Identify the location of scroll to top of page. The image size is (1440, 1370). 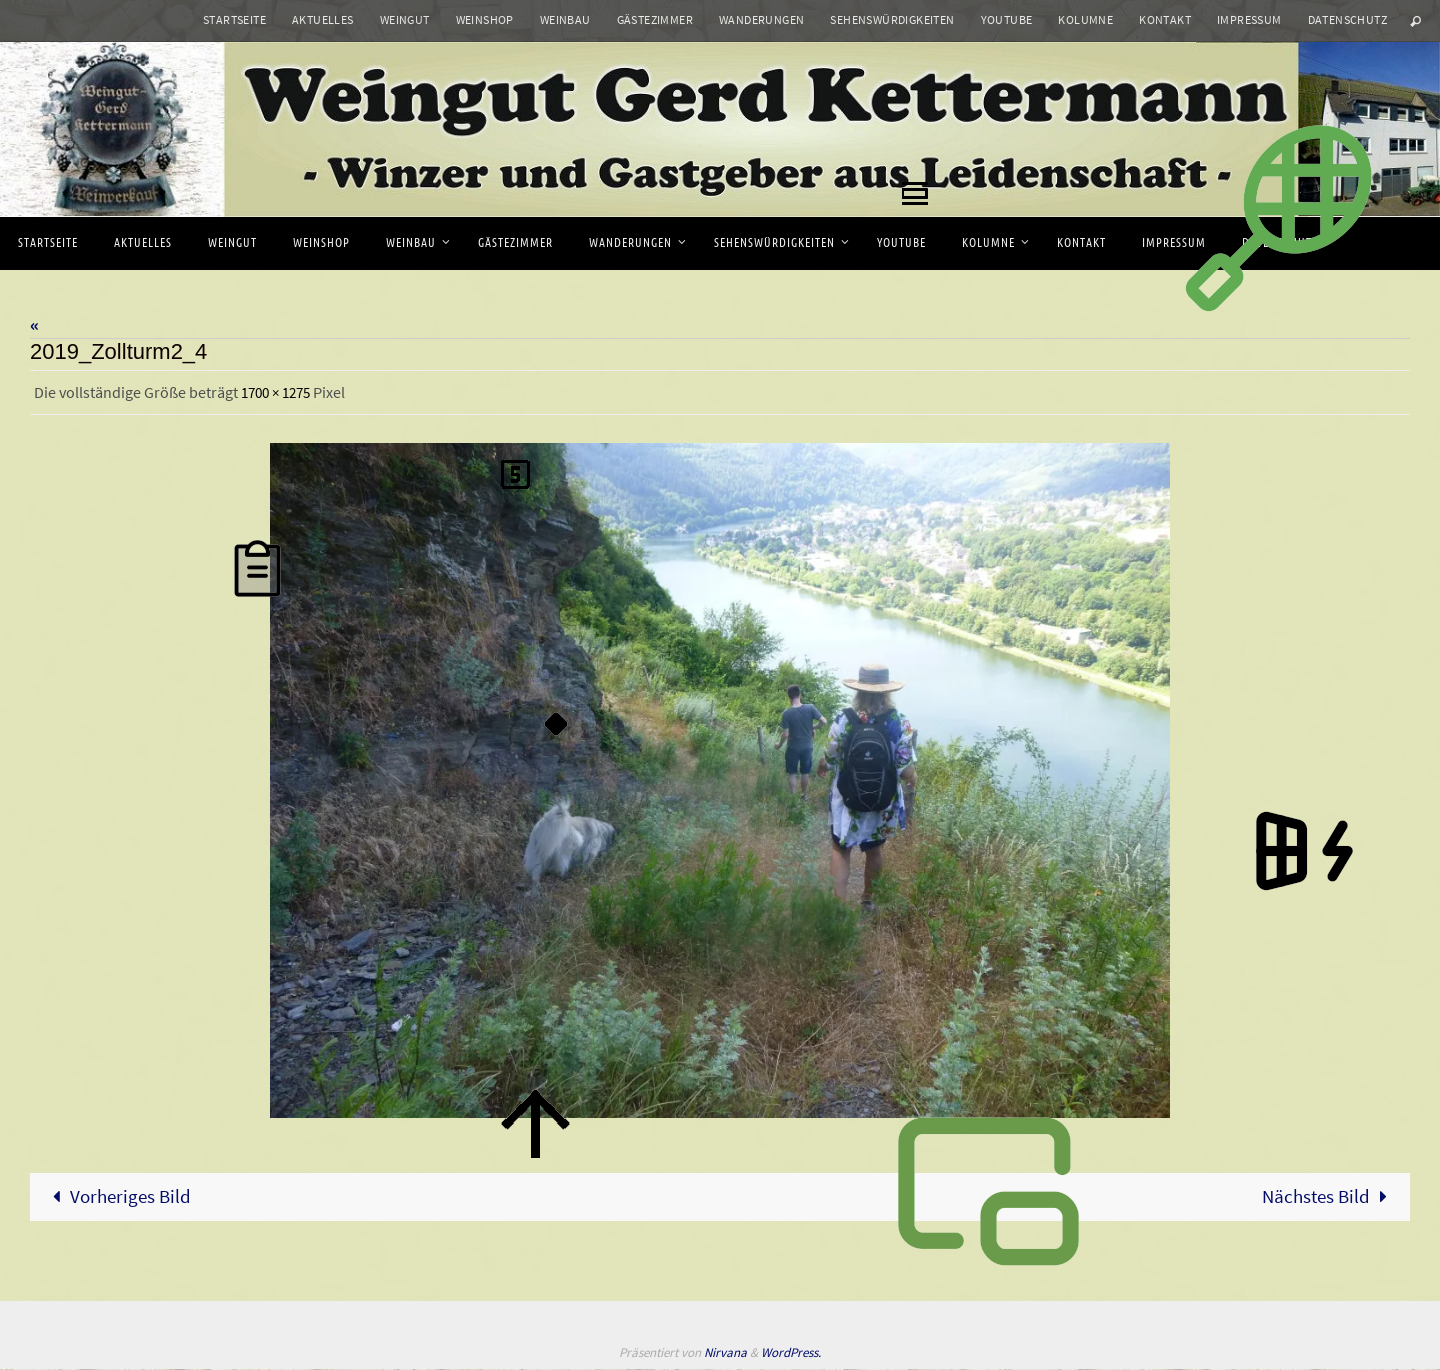
(535, 1123).